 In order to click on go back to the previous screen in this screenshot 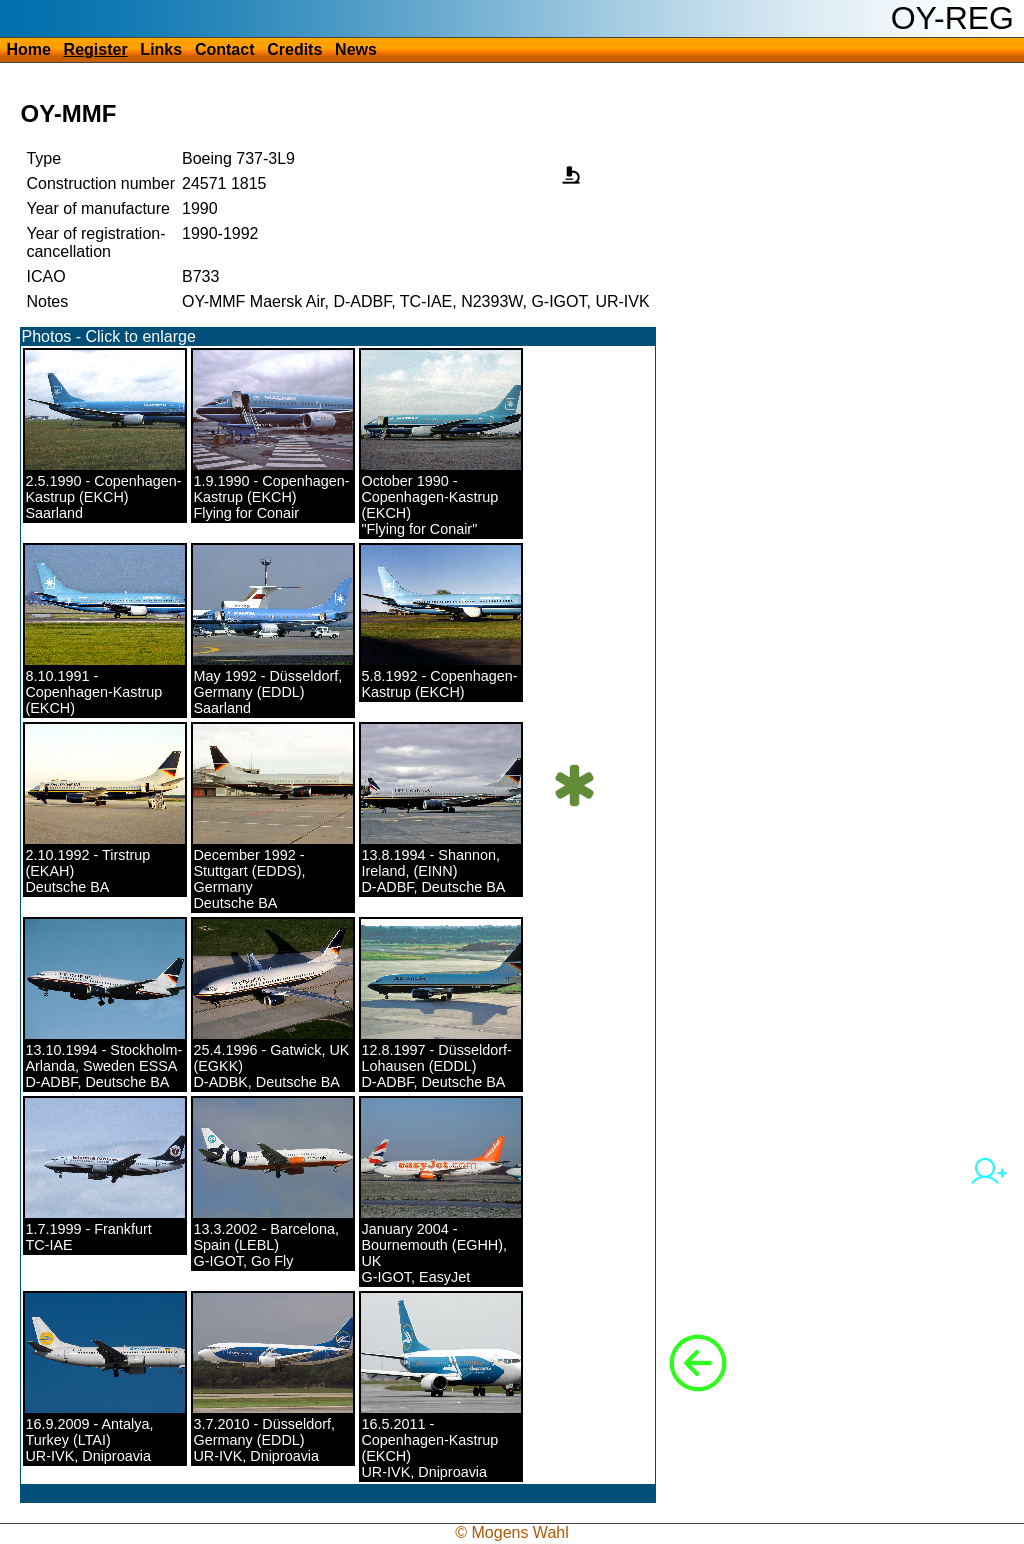, I will do `click(698, 1363)`.